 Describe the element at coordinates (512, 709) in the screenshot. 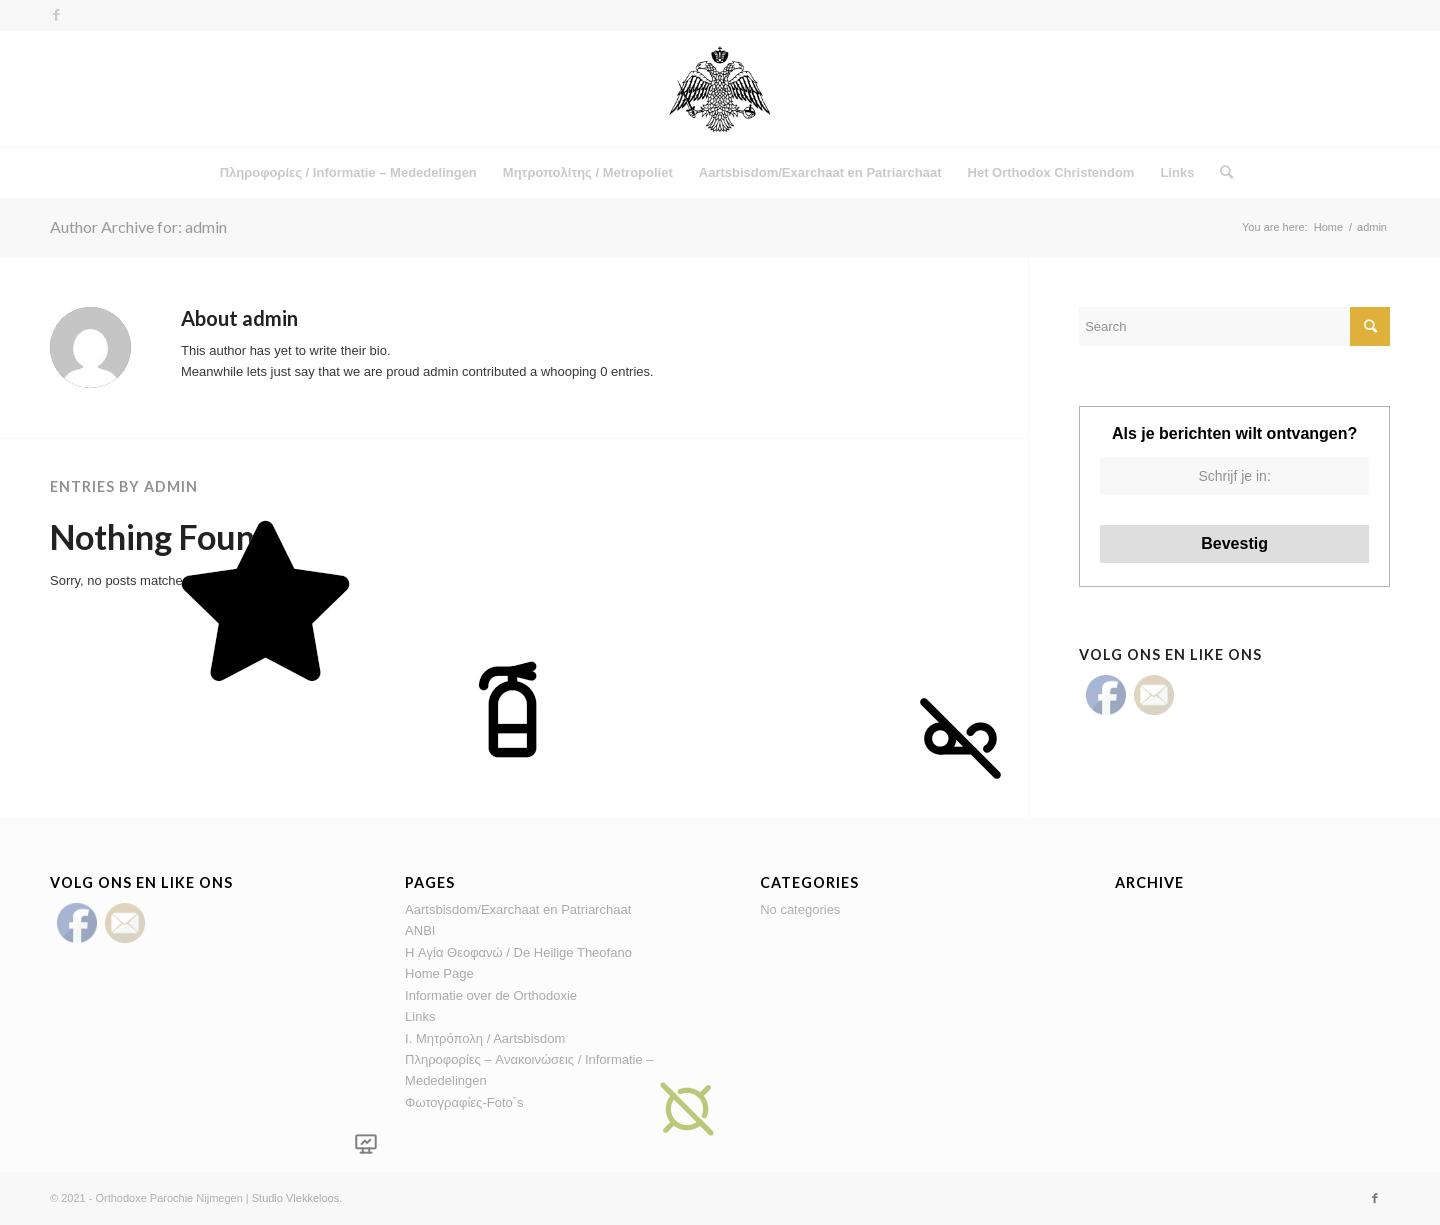

I see `access fire safety information` at that location.